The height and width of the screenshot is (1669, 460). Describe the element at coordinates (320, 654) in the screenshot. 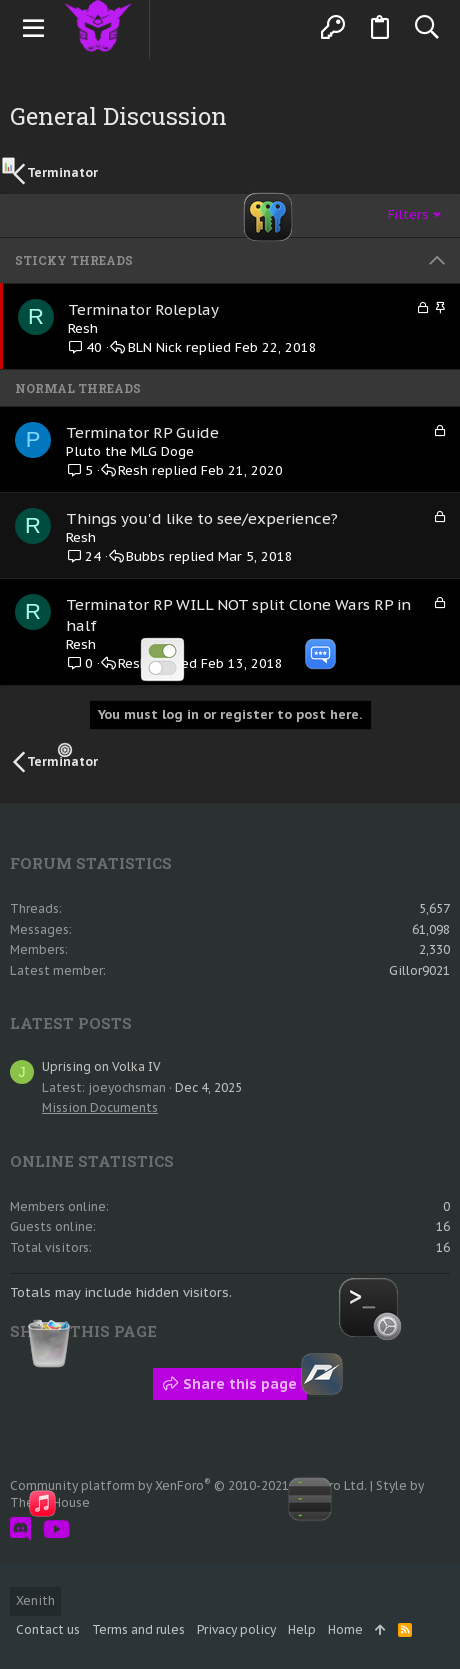

I see `submit feedback or ratings` at that location.